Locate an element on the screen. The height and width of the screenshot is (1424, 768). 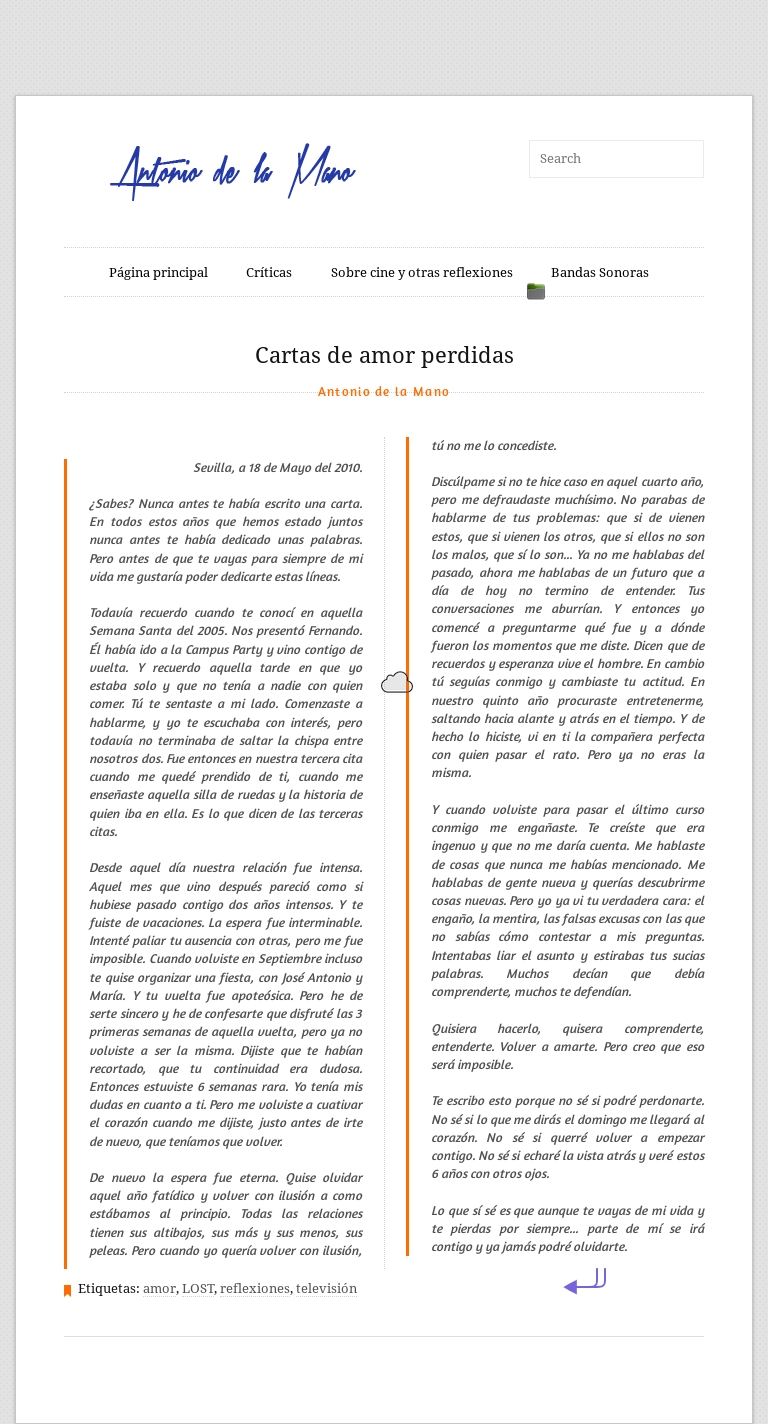
reply to all recipients of an email is located at coordinates (584, 1278).